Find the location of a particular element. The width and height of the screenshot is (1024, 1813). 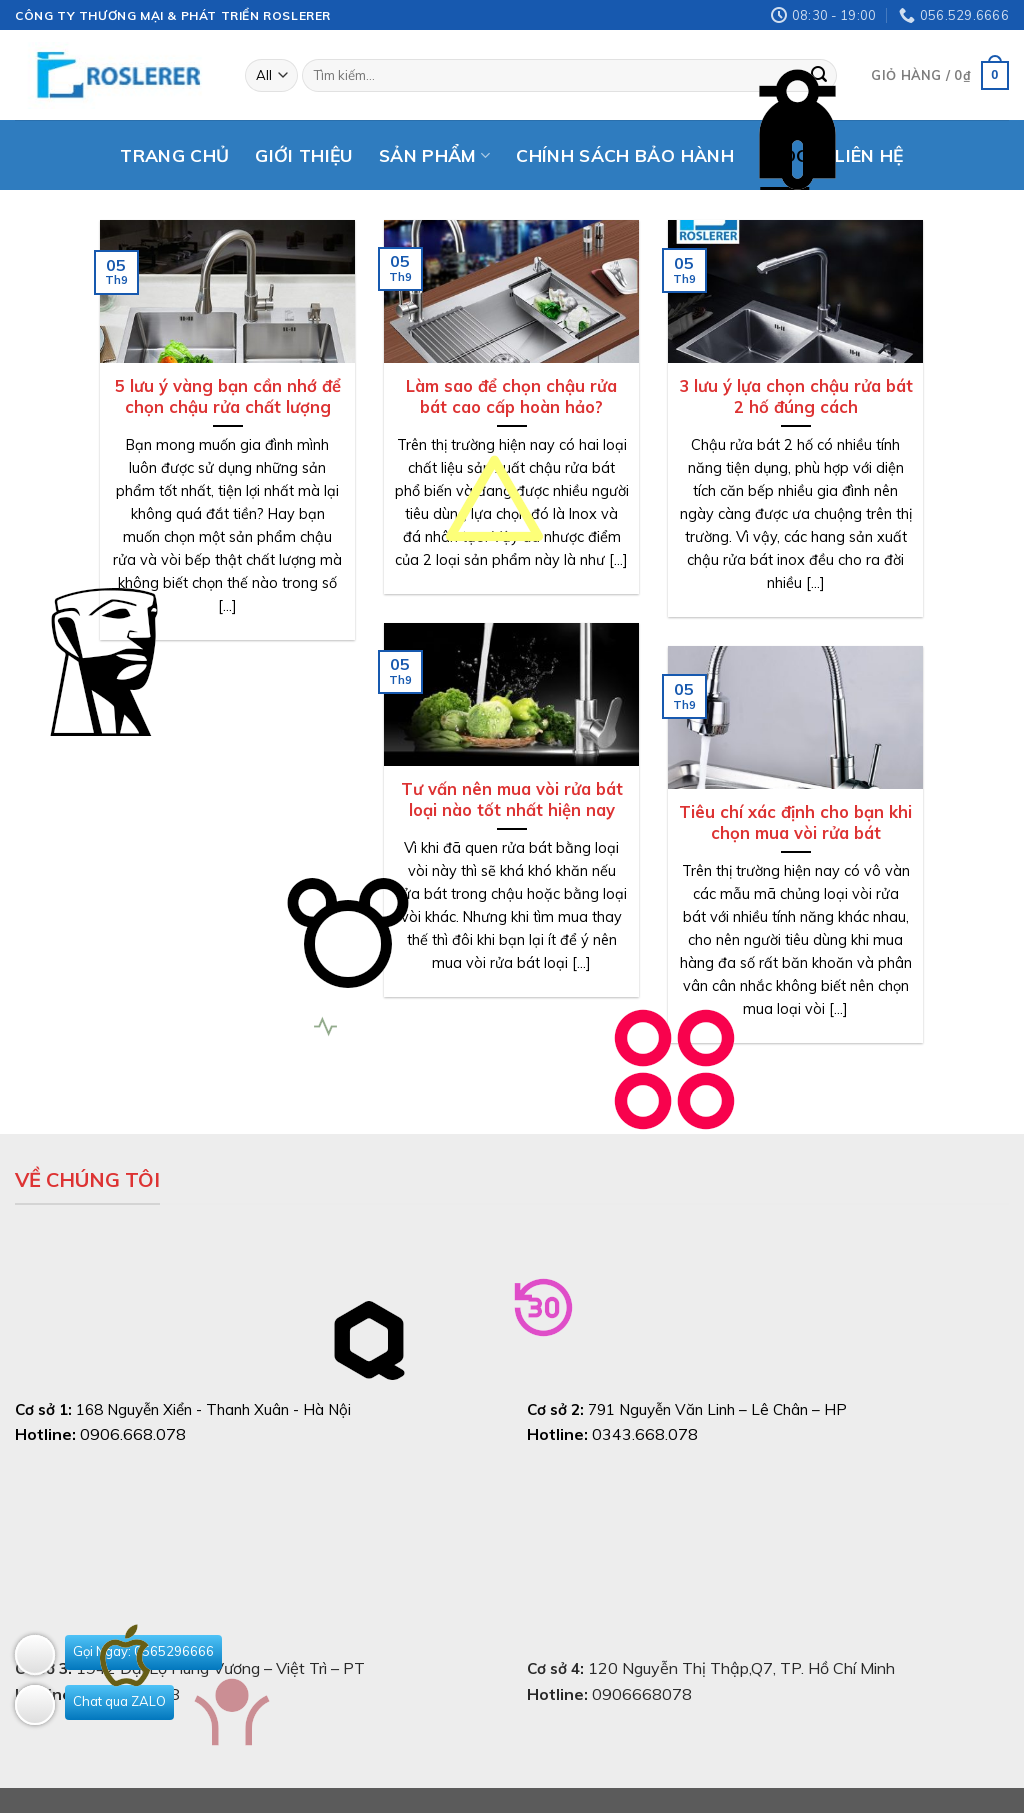

open app drawer or menu is located at coordinates (674, 1069).